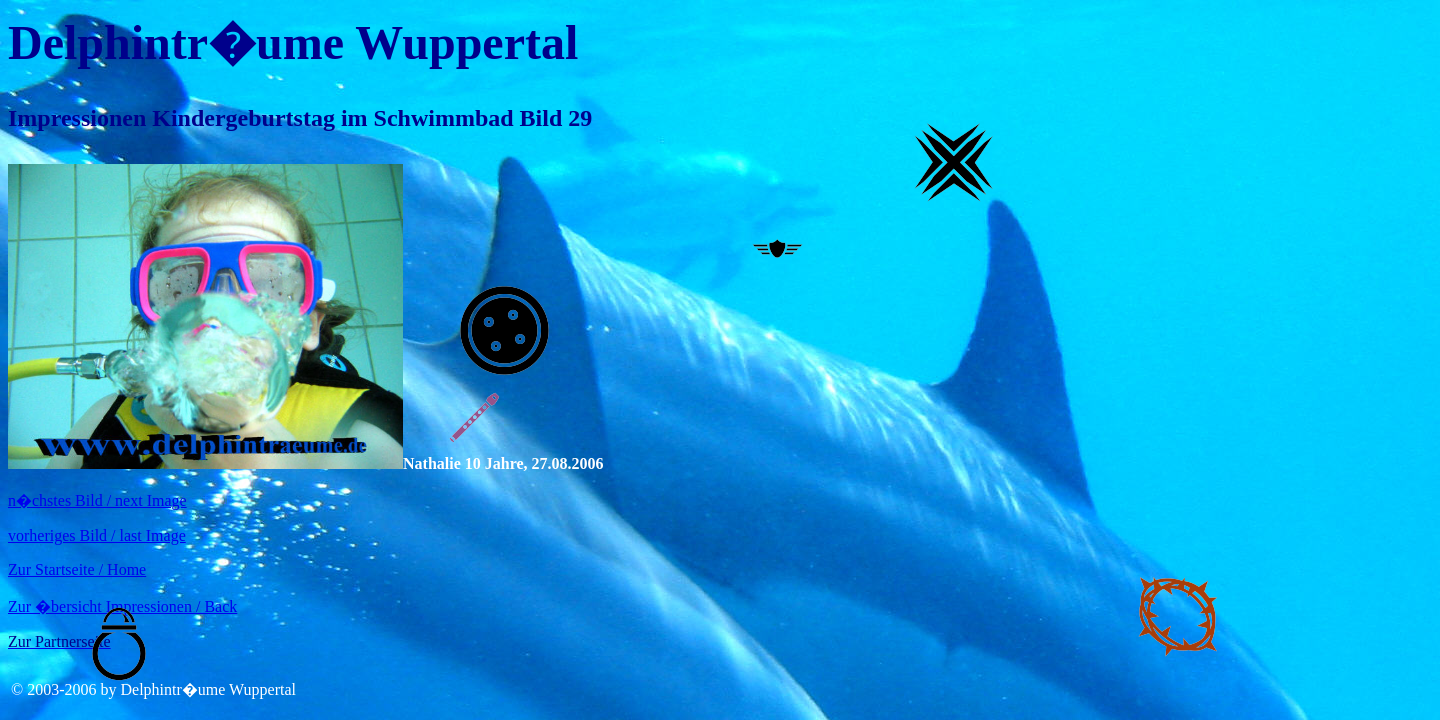 The height and width of the screenshot is (720, 1440). I want to click on a decorative cross or star emblem for game UI, so click(953, 162).